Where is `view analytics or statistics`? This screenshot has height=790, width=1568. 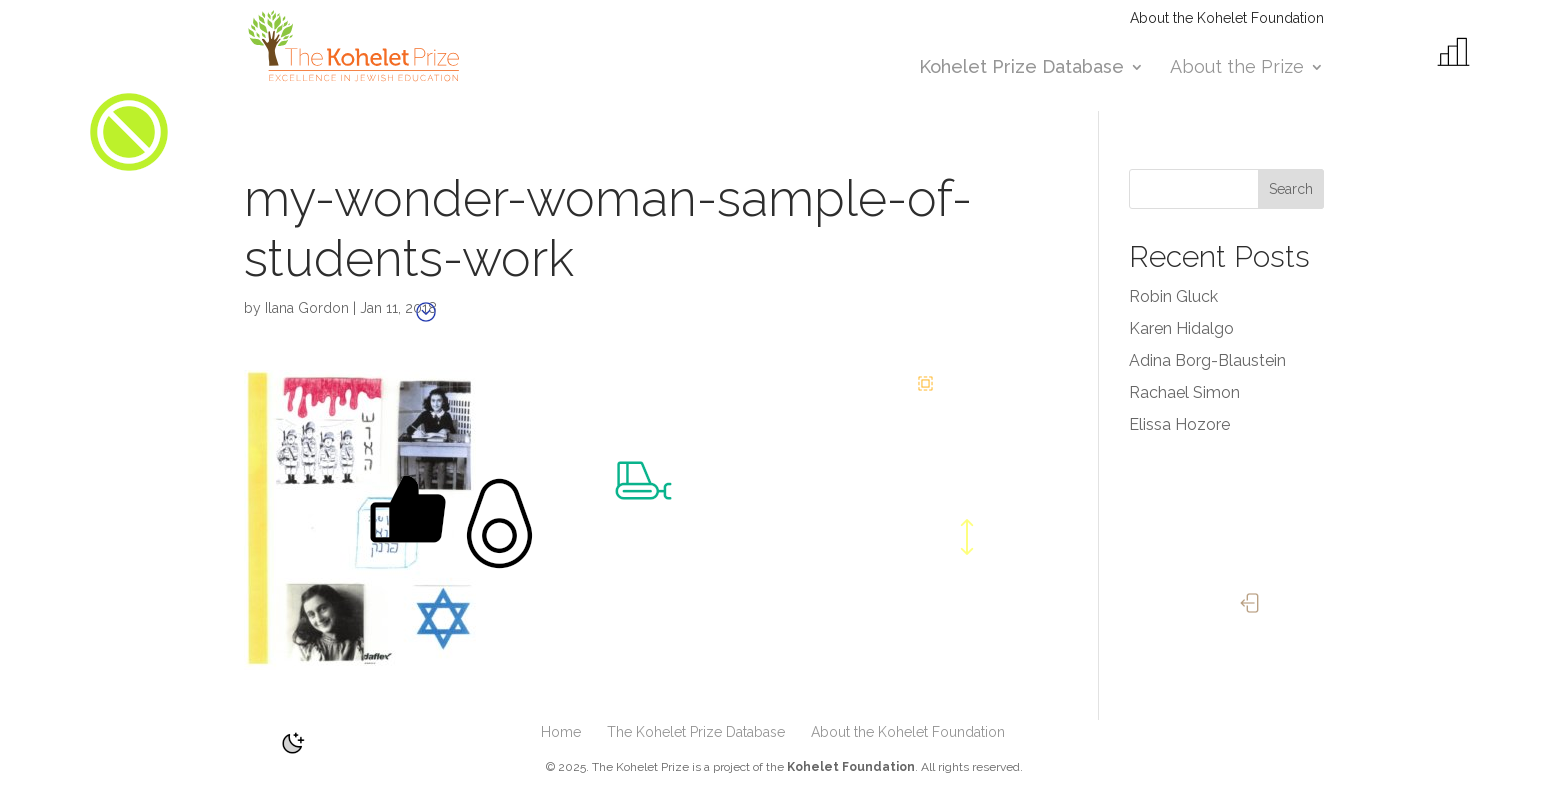
view analytics or statistics is located at coordinates (1453, 52).